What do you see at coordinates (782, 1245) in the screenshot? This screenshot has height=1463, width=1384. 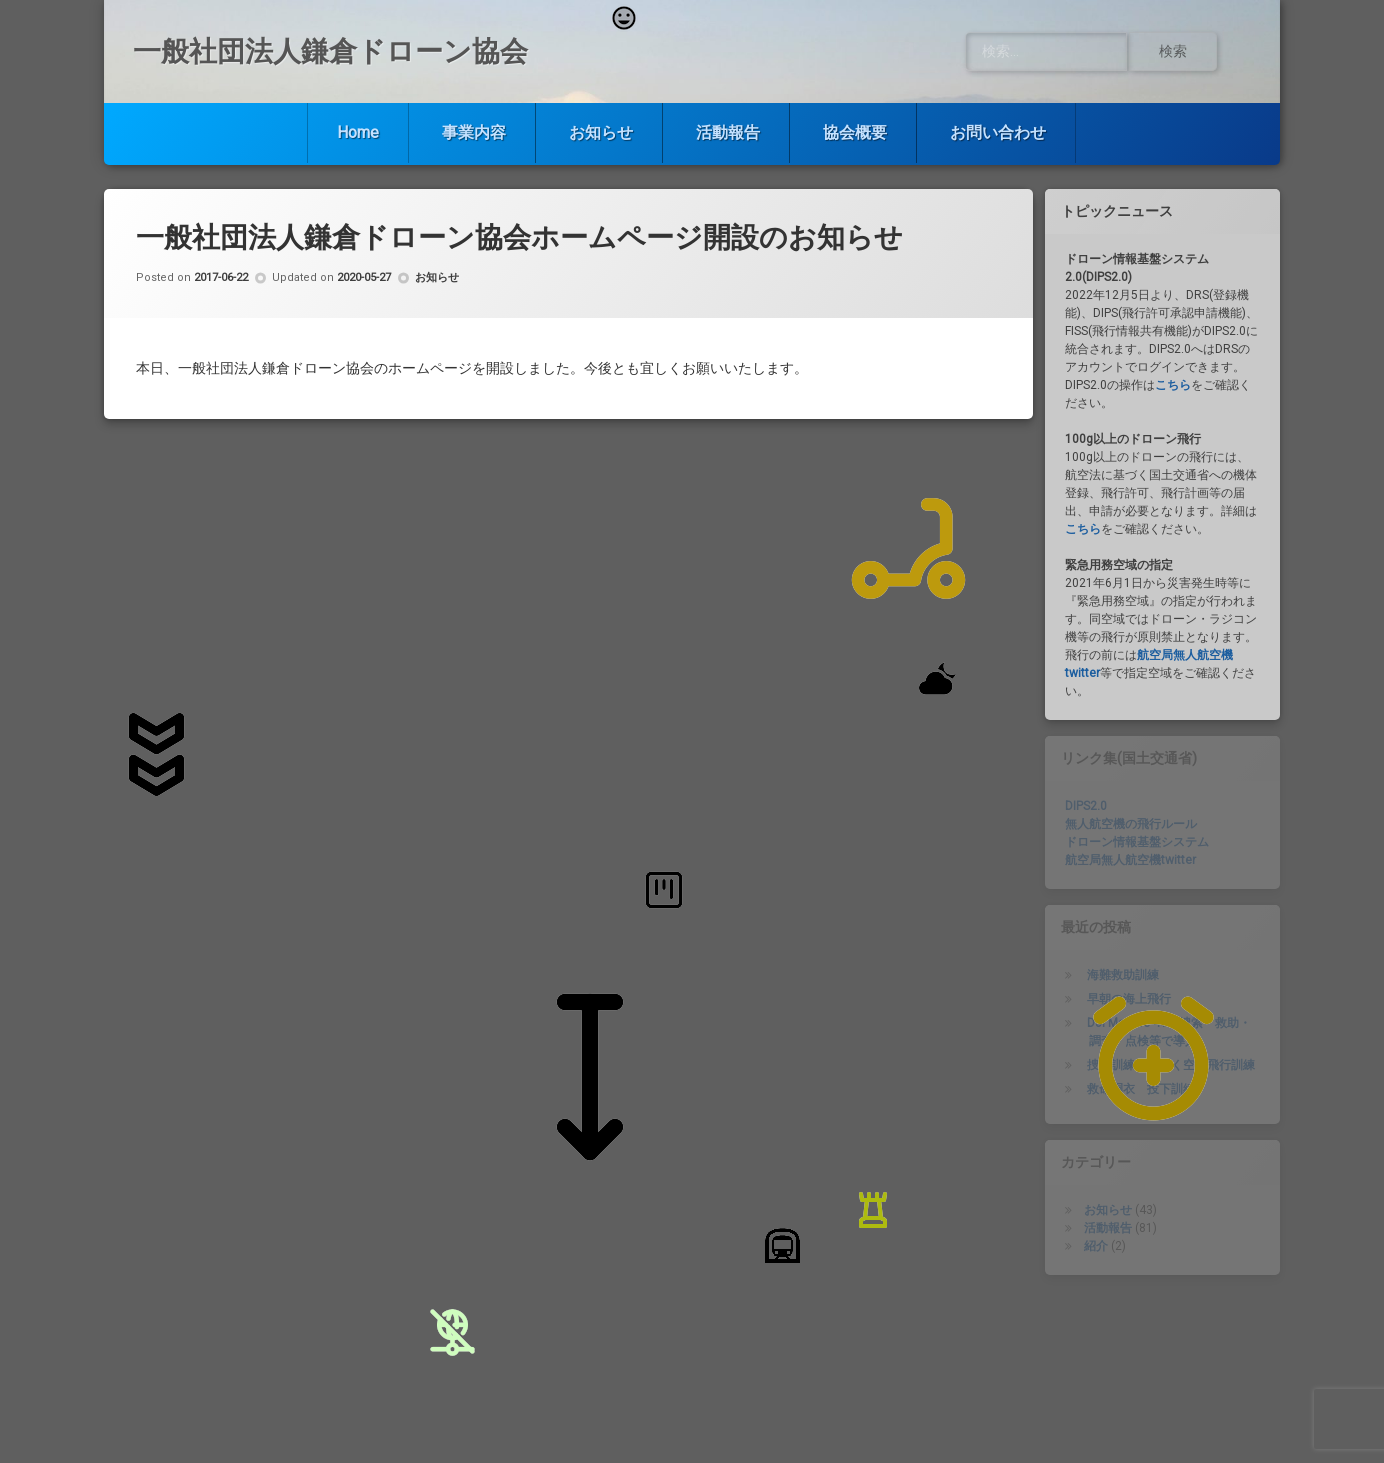 I see `view subway or metro transit options` at bounding box center [782, 1245].